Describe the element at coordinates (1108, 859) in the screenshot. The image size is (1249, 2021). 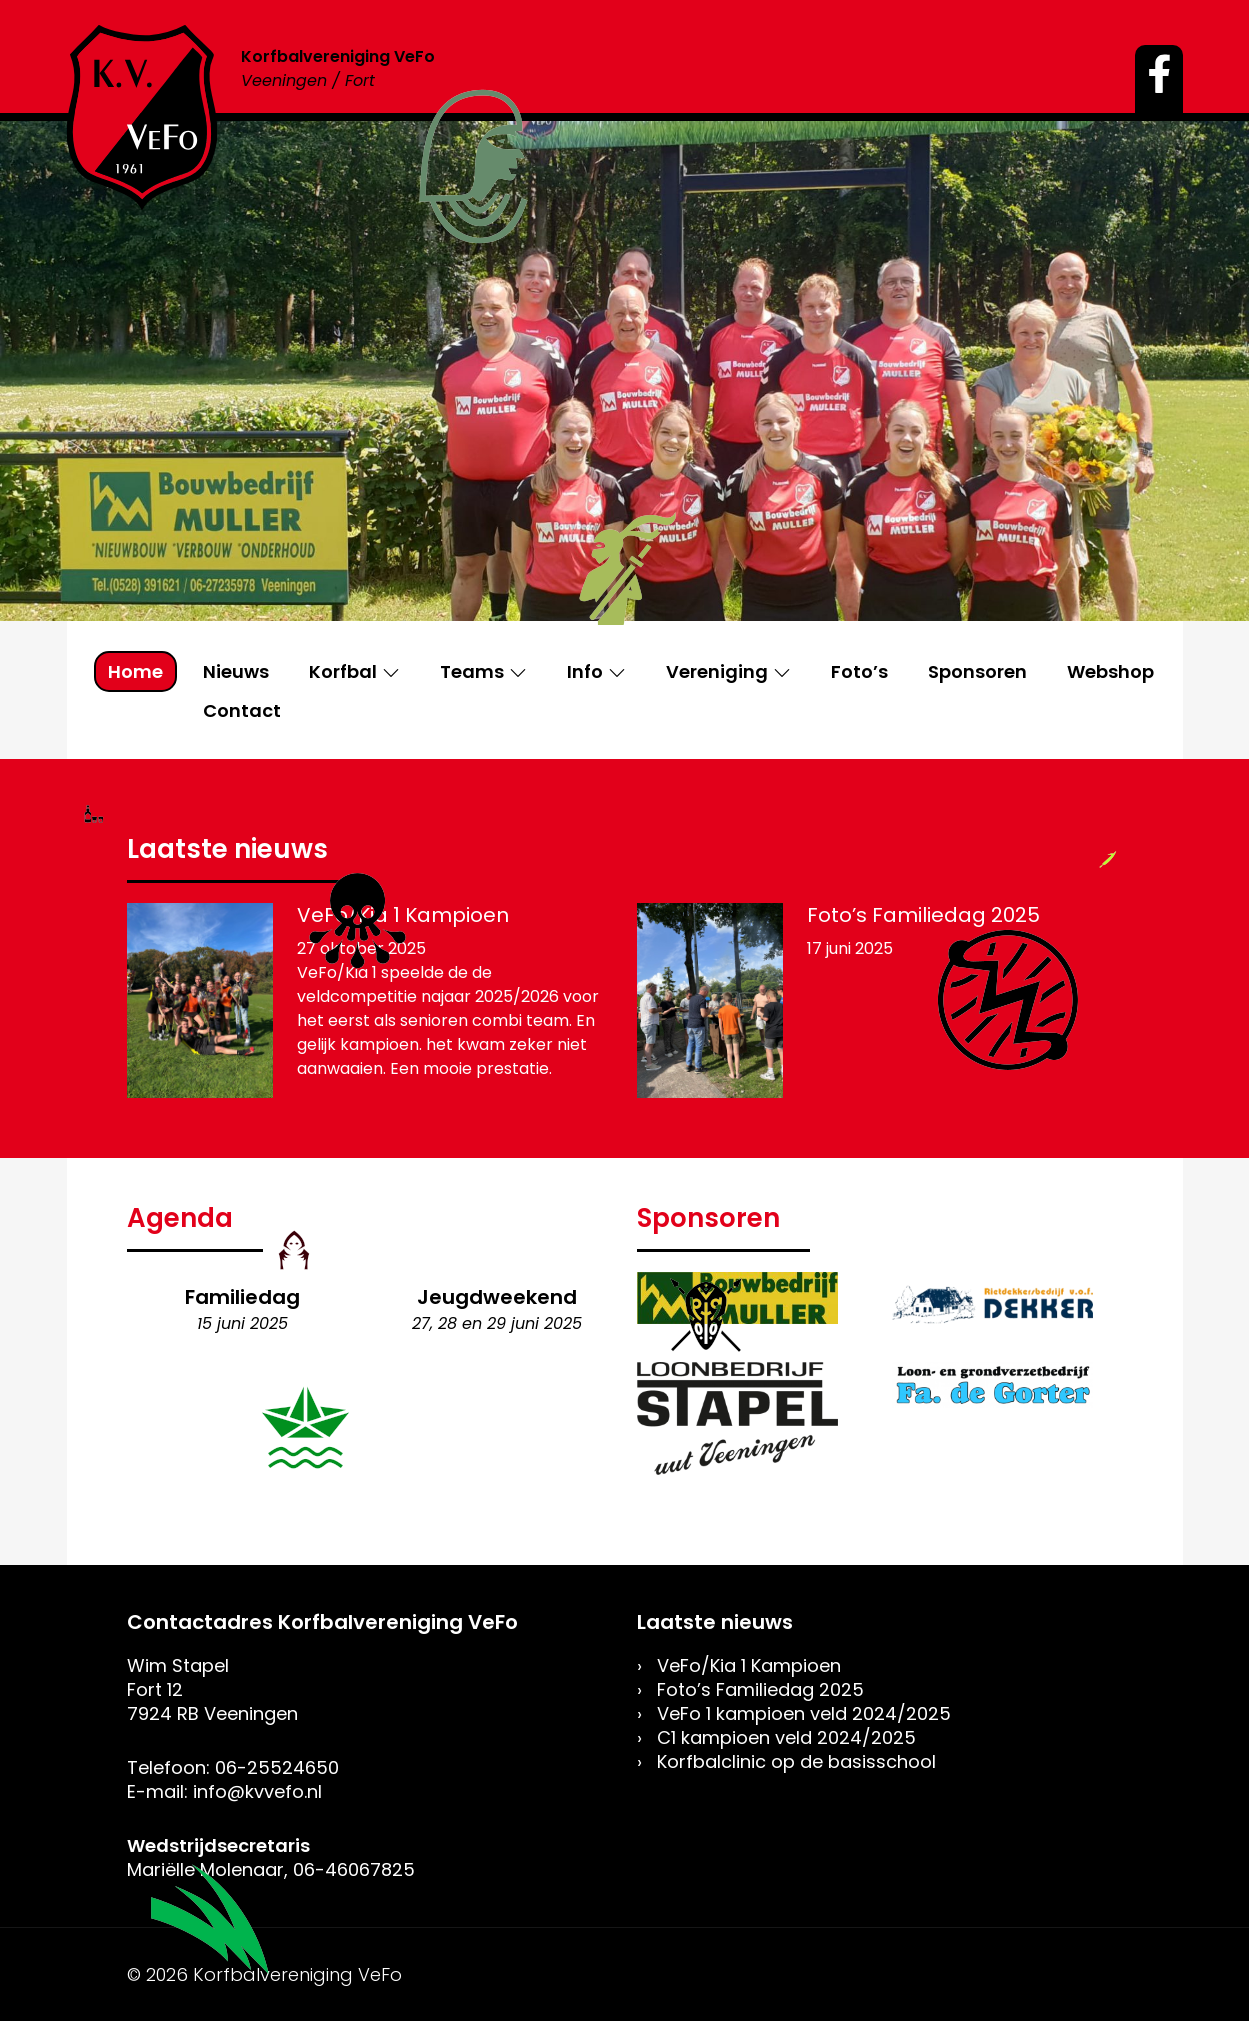
I see `select glaive weapon in game inventory` at that location.